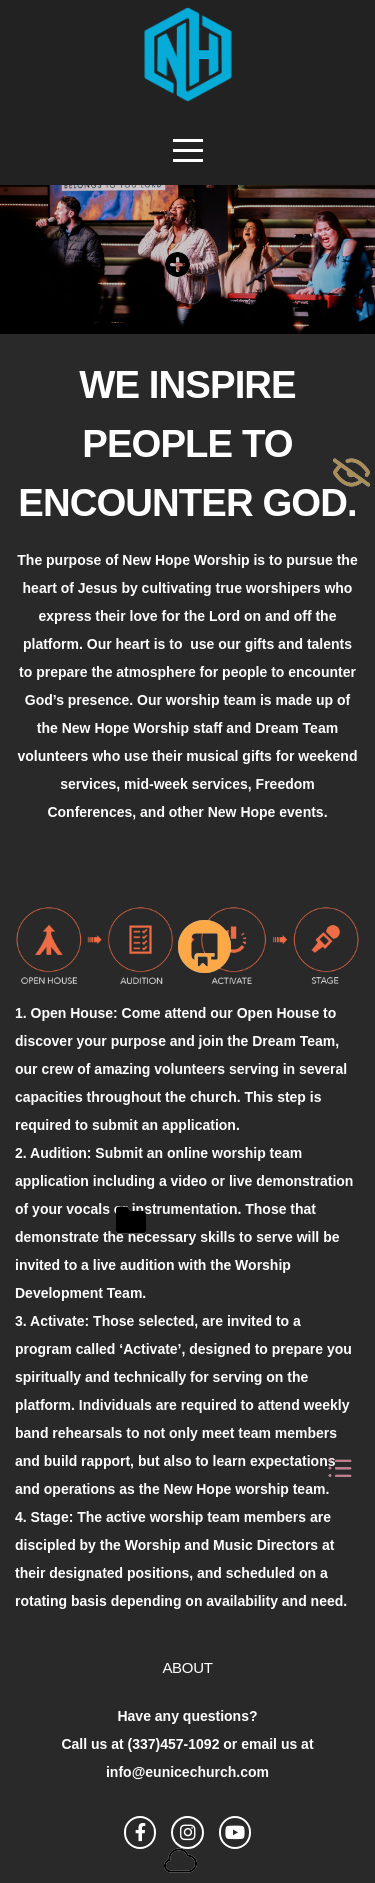 This screenshot has height=1883, width=375. Describe the element at coordinates (351, 472) in the screenshot. I see `hide content from view` at that location.